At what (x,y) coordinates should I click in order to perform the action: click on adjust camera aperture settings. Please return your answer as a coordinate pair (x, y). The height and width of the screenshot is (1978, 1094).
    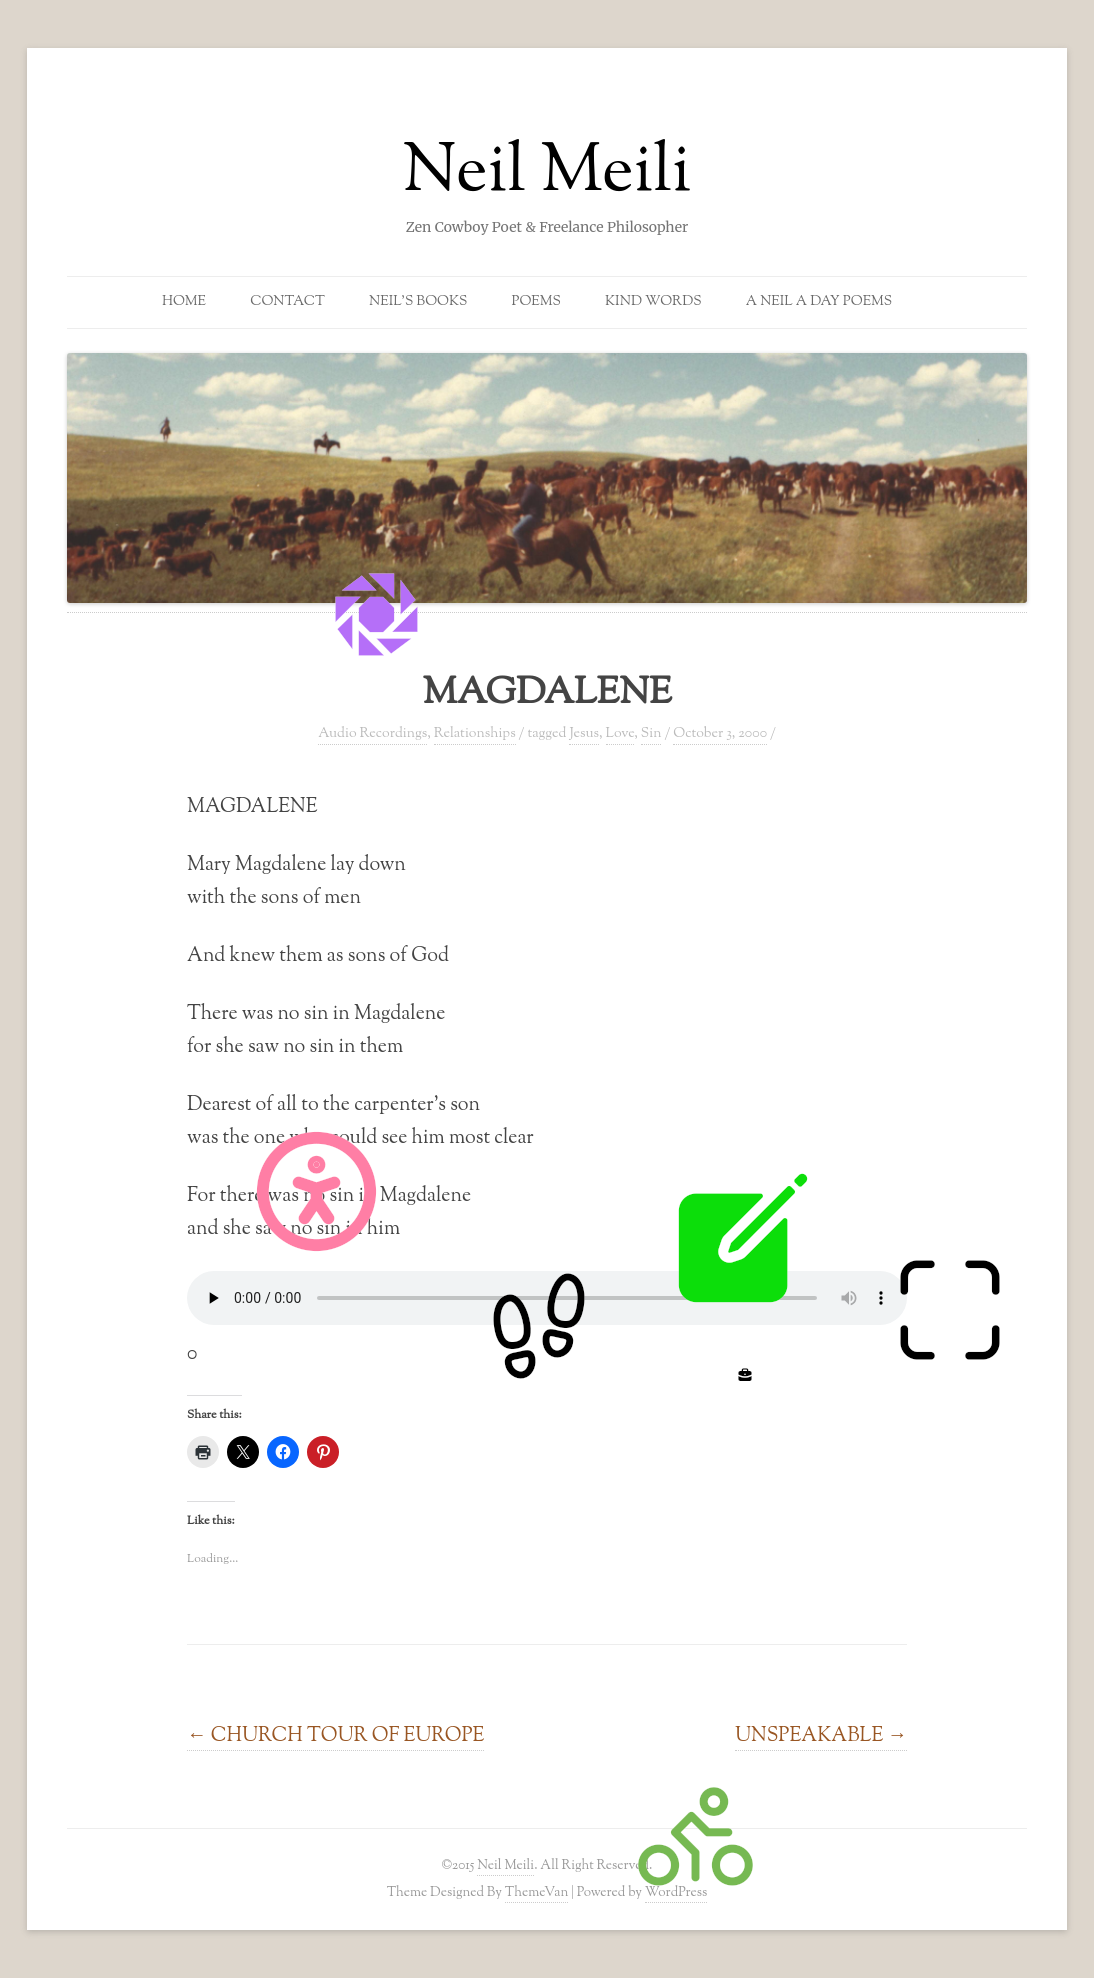
    Looking at the image, I should click on (376, 614).